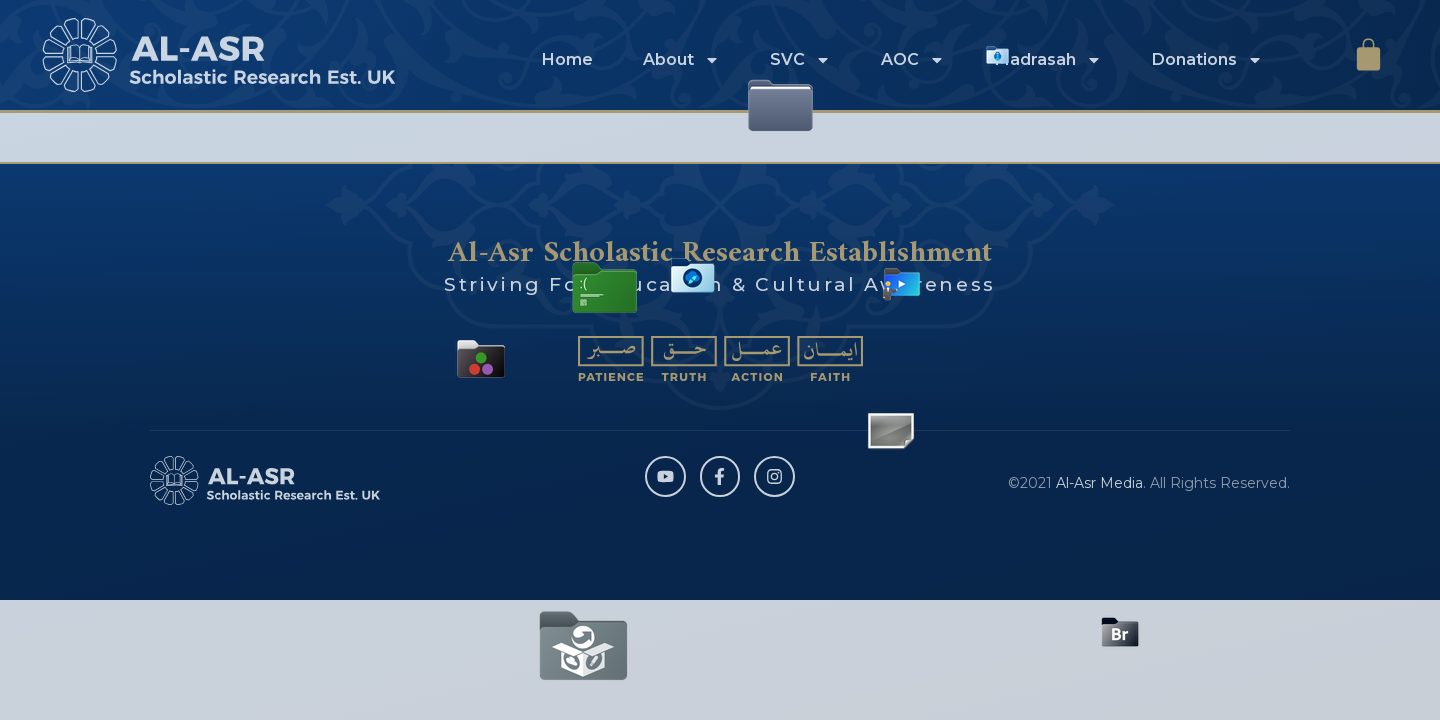 The width and height of the screenshot is (1440, 720). What do you see at coordinates (583, 648) in the screenshot?
I see `open portableapps folder` at bounding box center [583, 648].